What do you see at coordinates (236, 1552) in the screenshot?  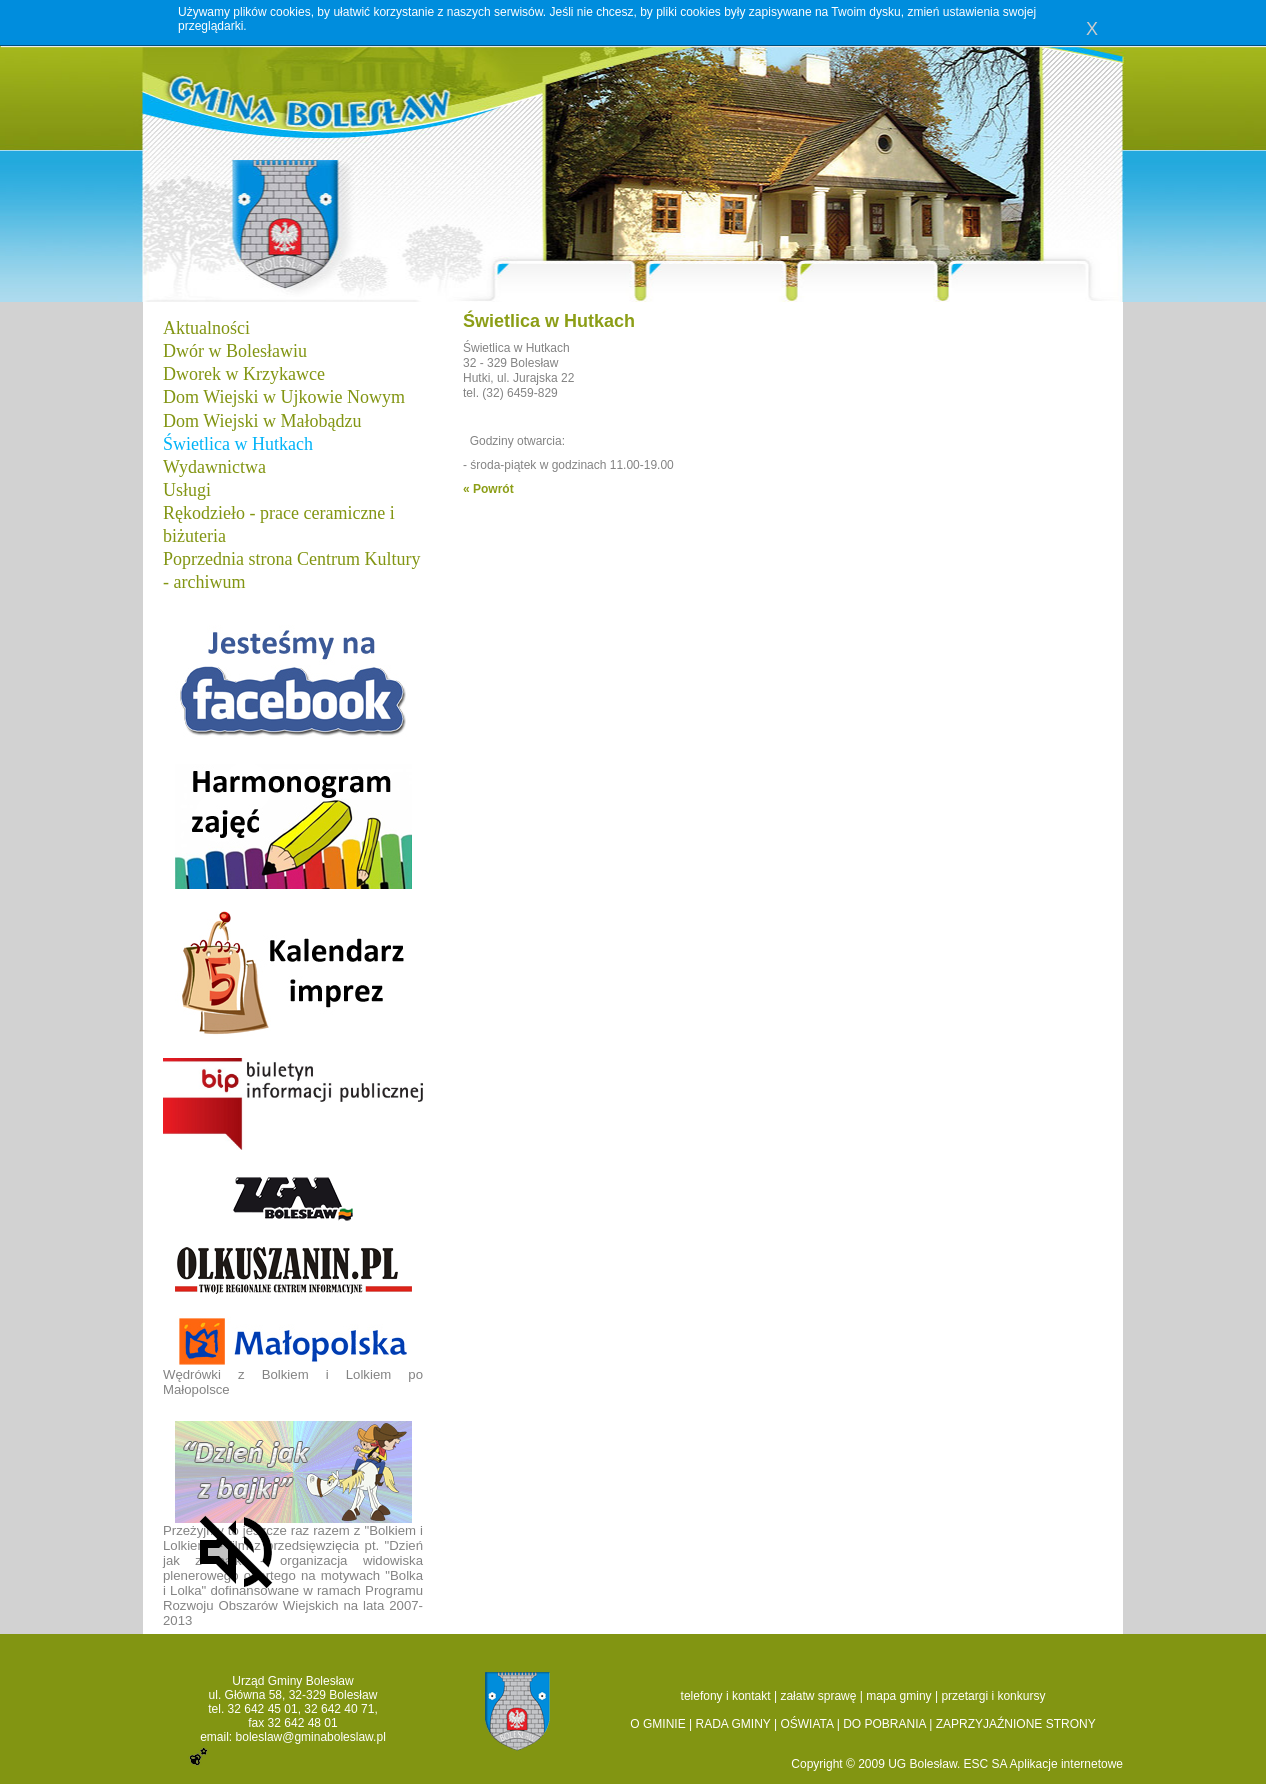 I see `mute audio or sound` at bounding box center [236, 1552].